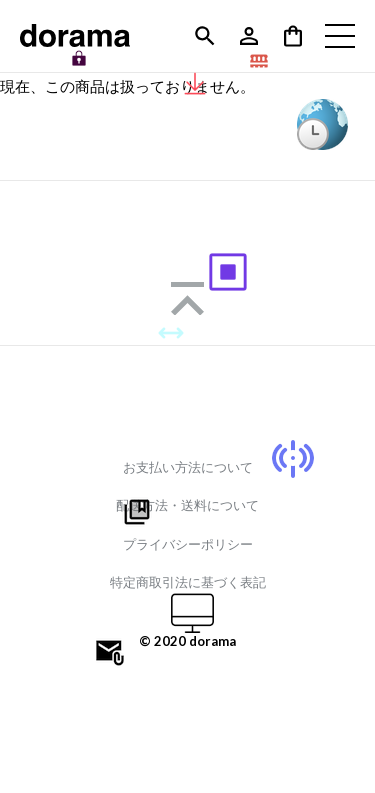 The width and height of the screenshot is (375, 793). What do you see at coordinates (79, 59) in the screenshot?
I see `access secure or encrypted content` at bounding box center [79, 59].